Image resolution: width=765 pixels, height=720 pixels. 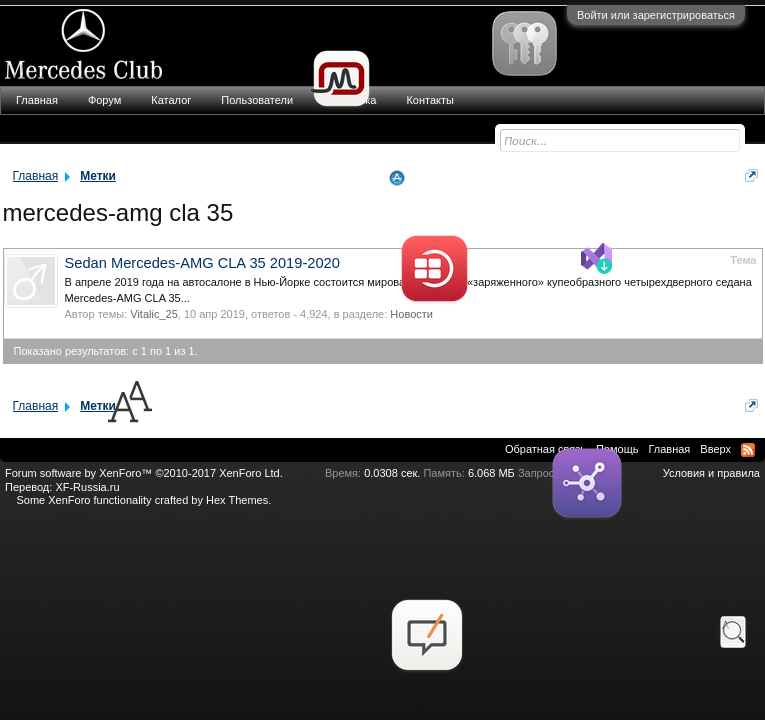 What do you see at coordinates (733, 632) in the screenshot?
I see `open document viewer application` at bounding box center [733, 632].